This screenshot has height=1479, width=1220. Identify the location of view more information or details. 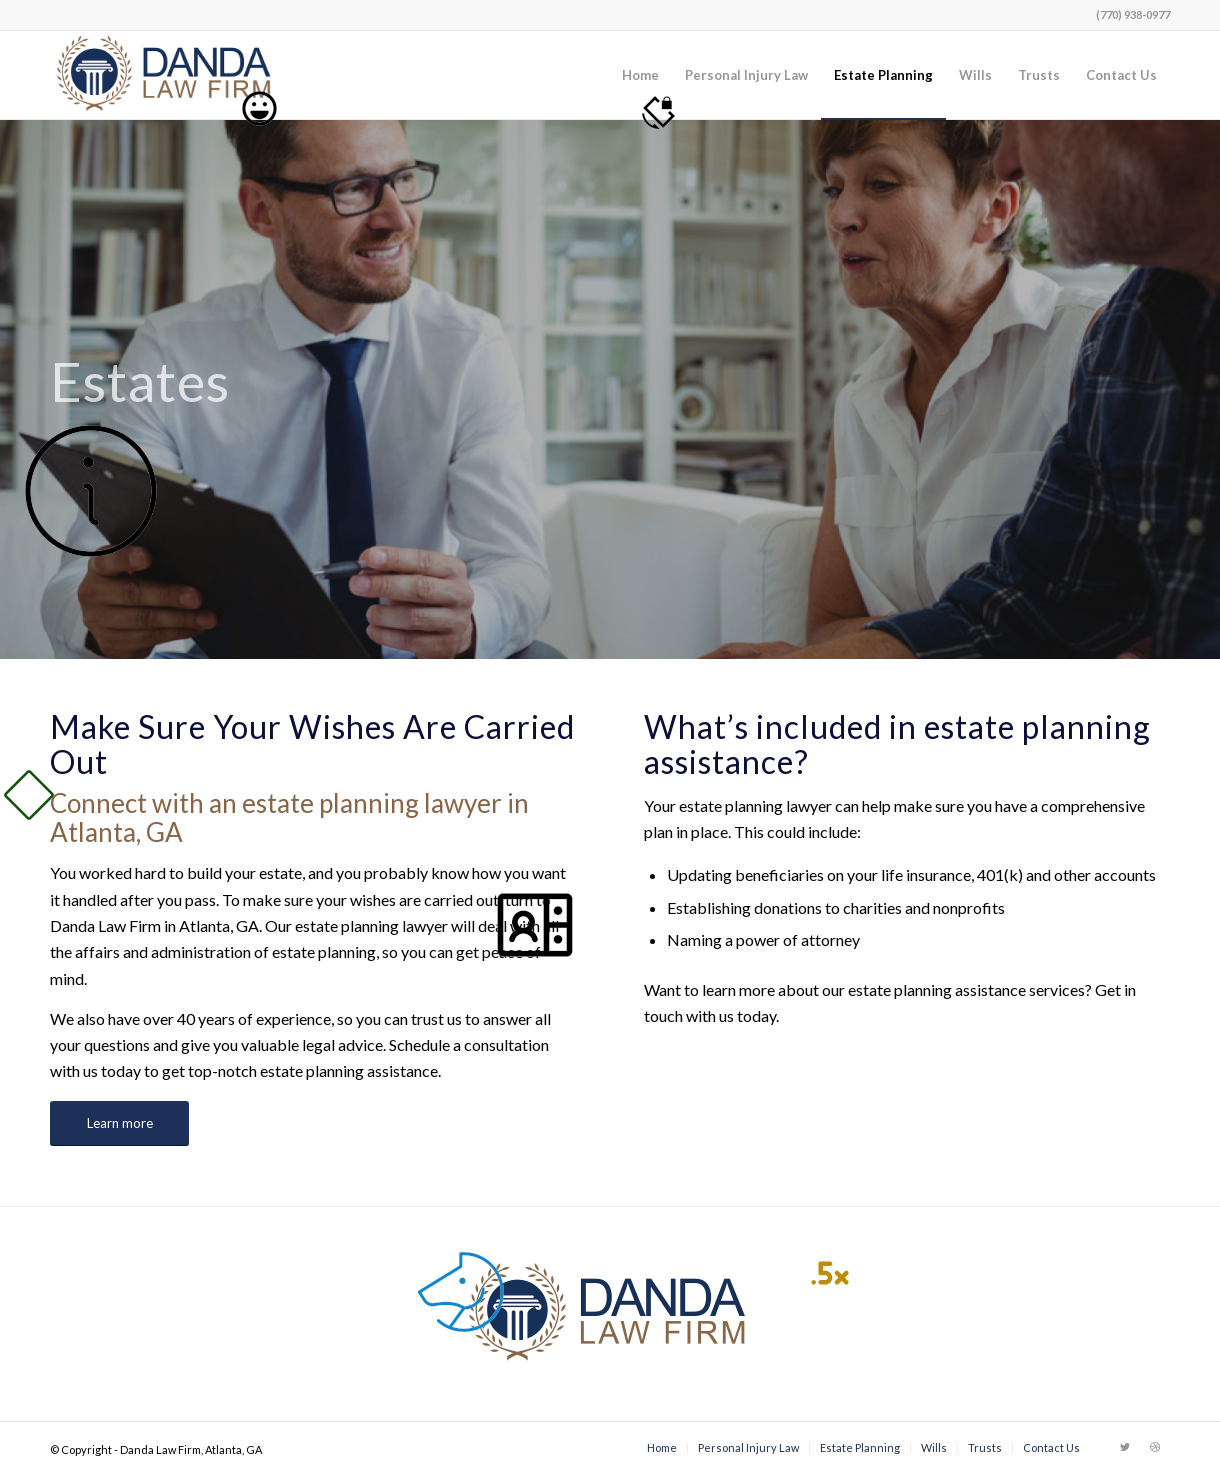
(91, 491).